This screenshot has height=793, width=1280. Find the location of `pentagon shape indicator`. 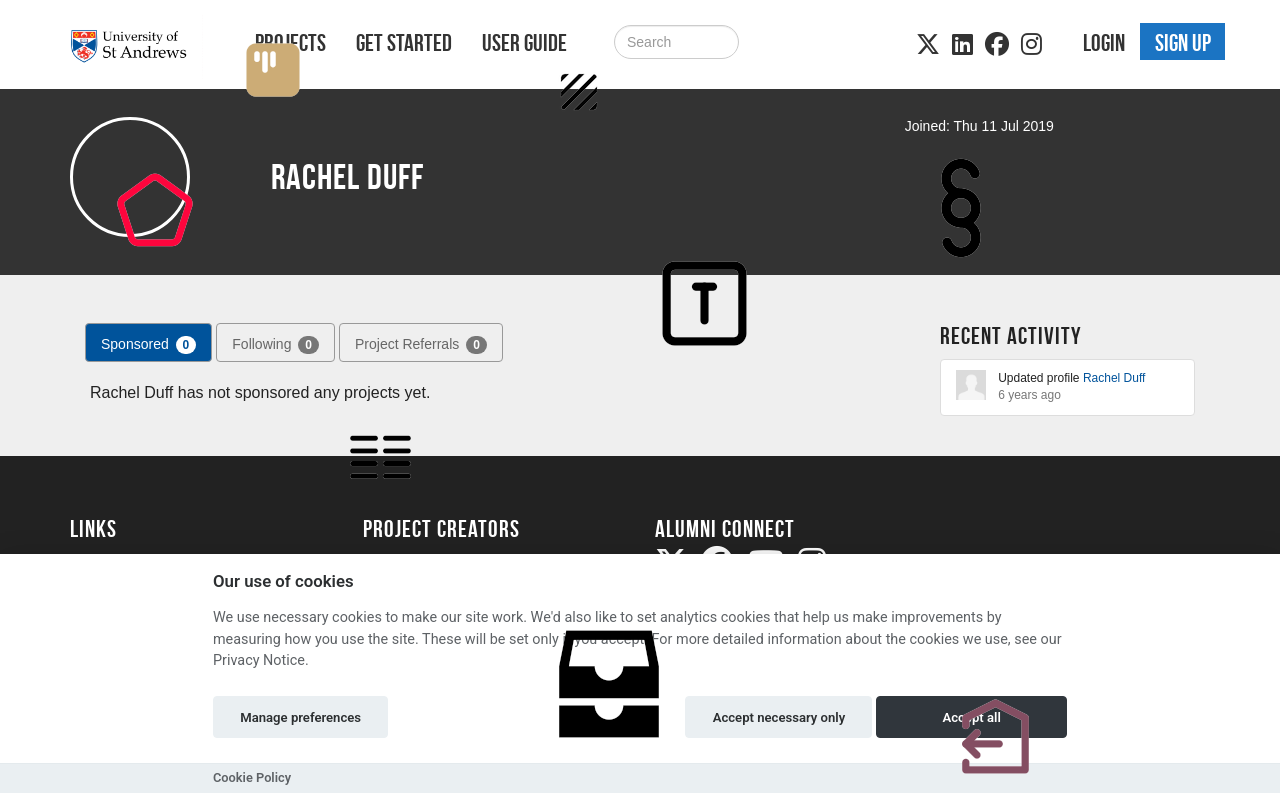

pentagon shape indicator is located at coordinates (155, 212).